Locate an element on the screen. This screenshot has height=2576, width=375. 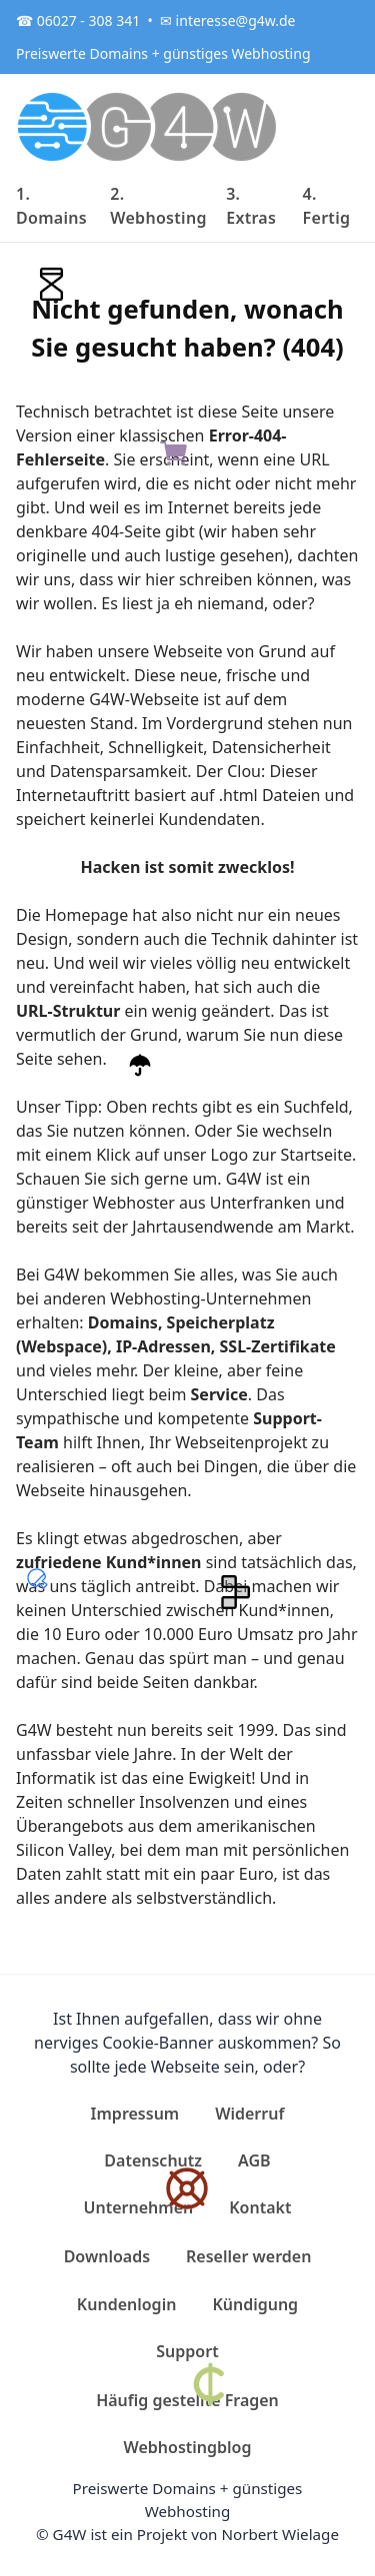
indicates Ghanaian cedi currency is located at coordinates (209, 2384).